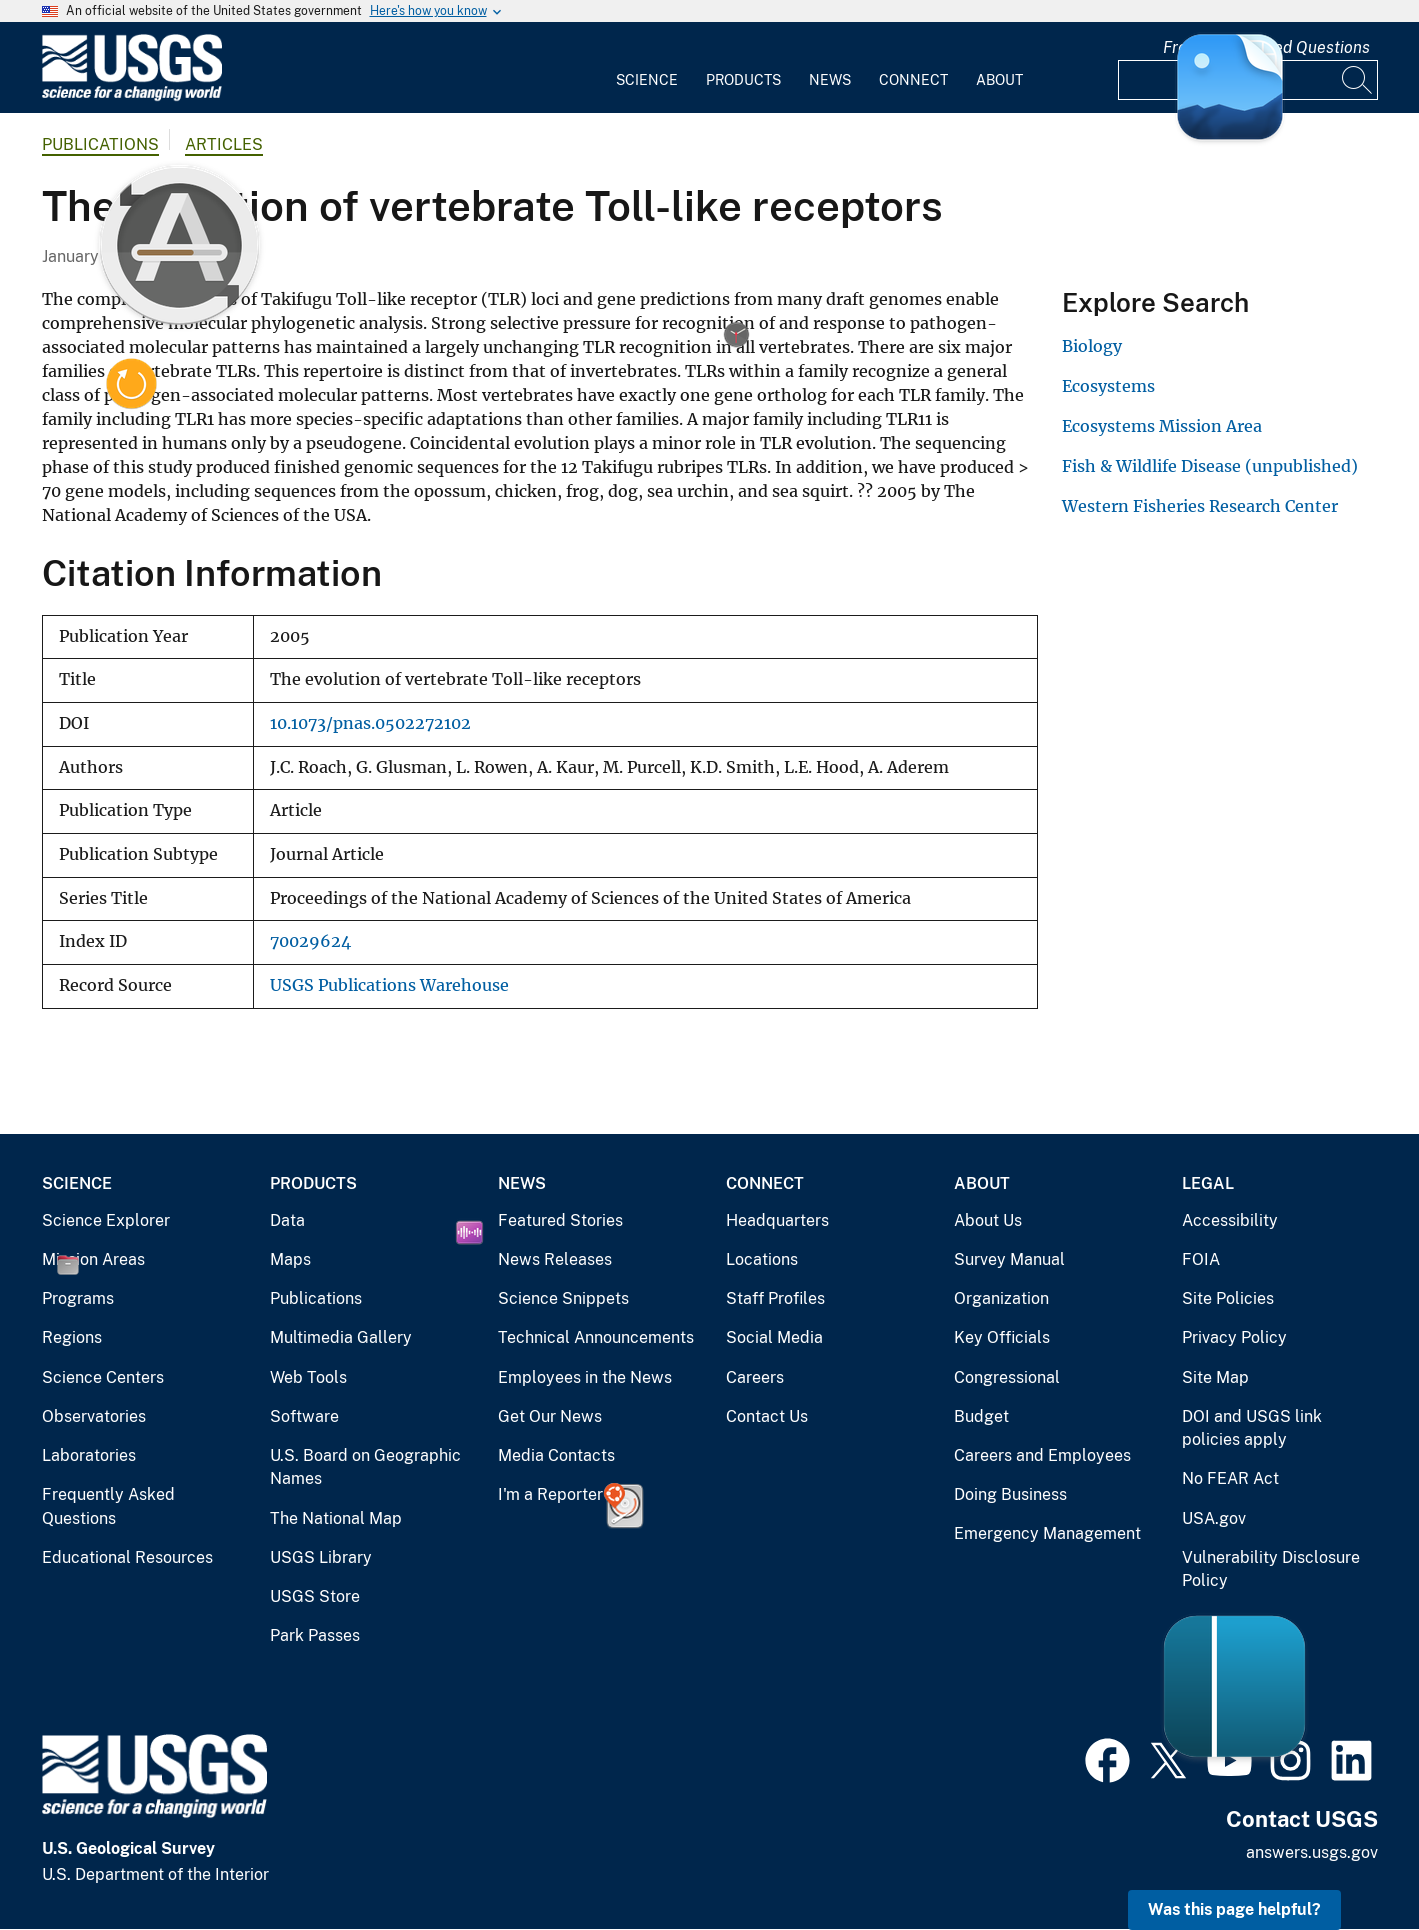 The height and width of the screenshot is (1930, 1419). Describe the element at coordinates (1234, 1686) in the screenshot. I see `open shotcut video editor` at that location.